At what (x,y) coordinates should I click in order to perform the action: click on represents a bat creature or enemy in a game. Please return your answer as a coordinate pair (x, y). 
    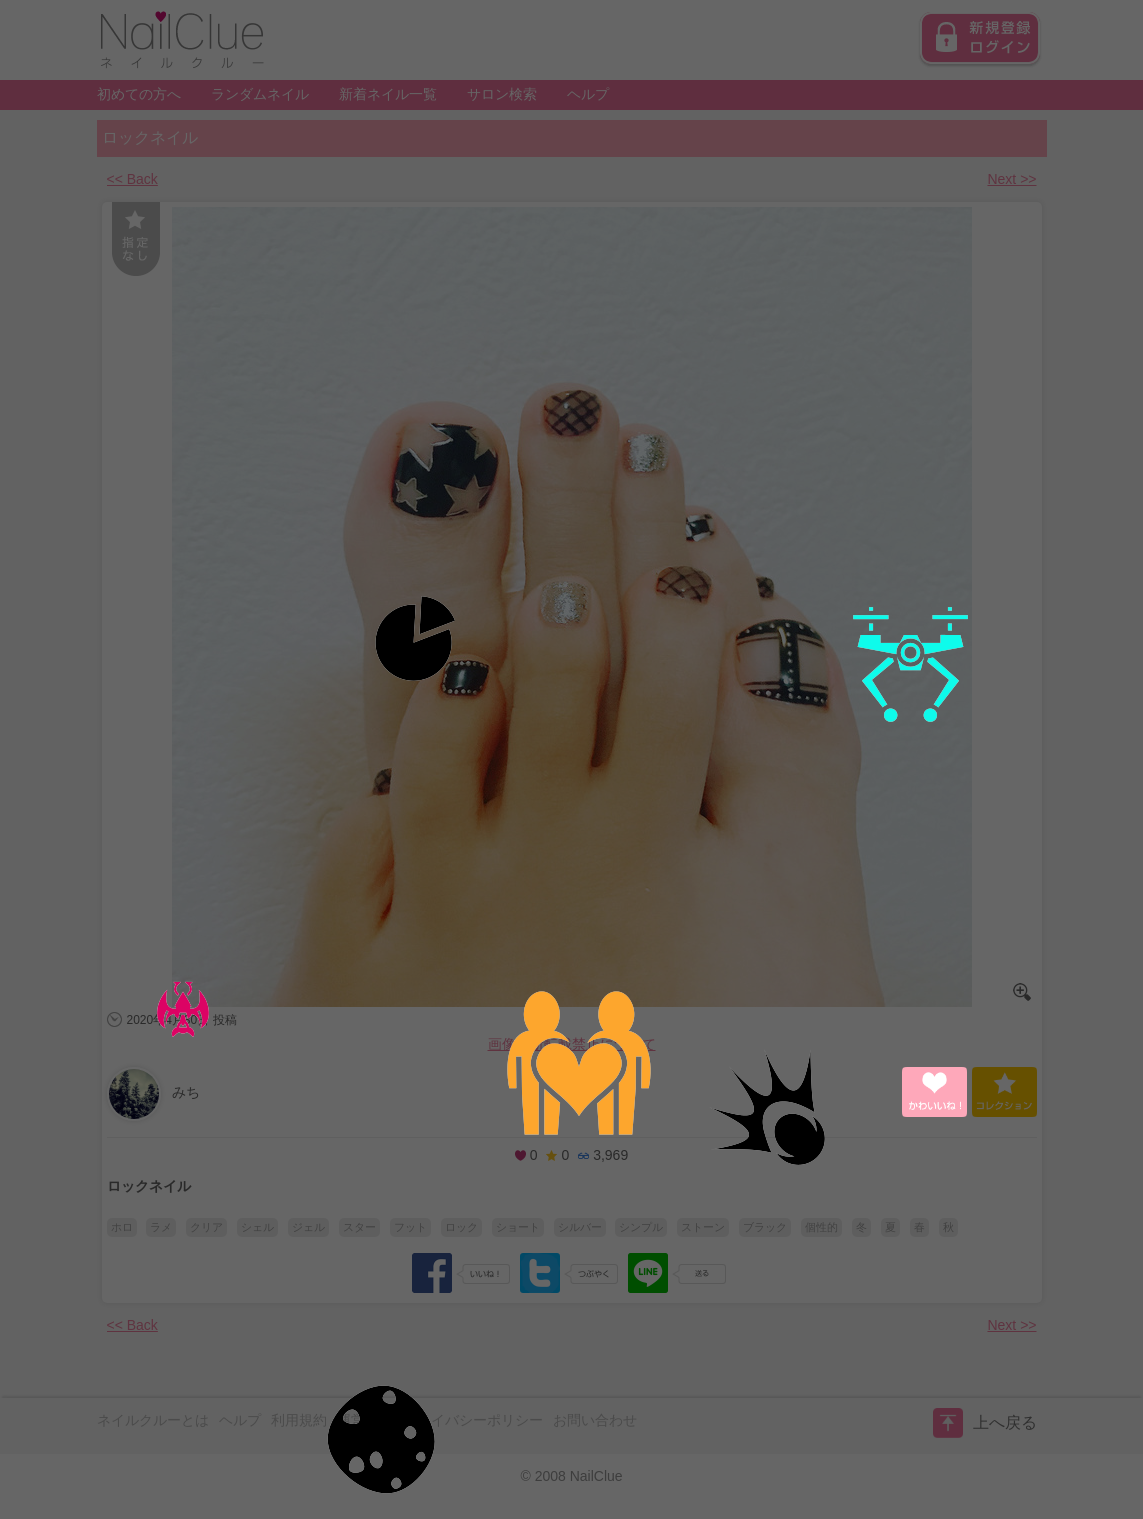
    Looking at the image, I should click on (183, 1010).